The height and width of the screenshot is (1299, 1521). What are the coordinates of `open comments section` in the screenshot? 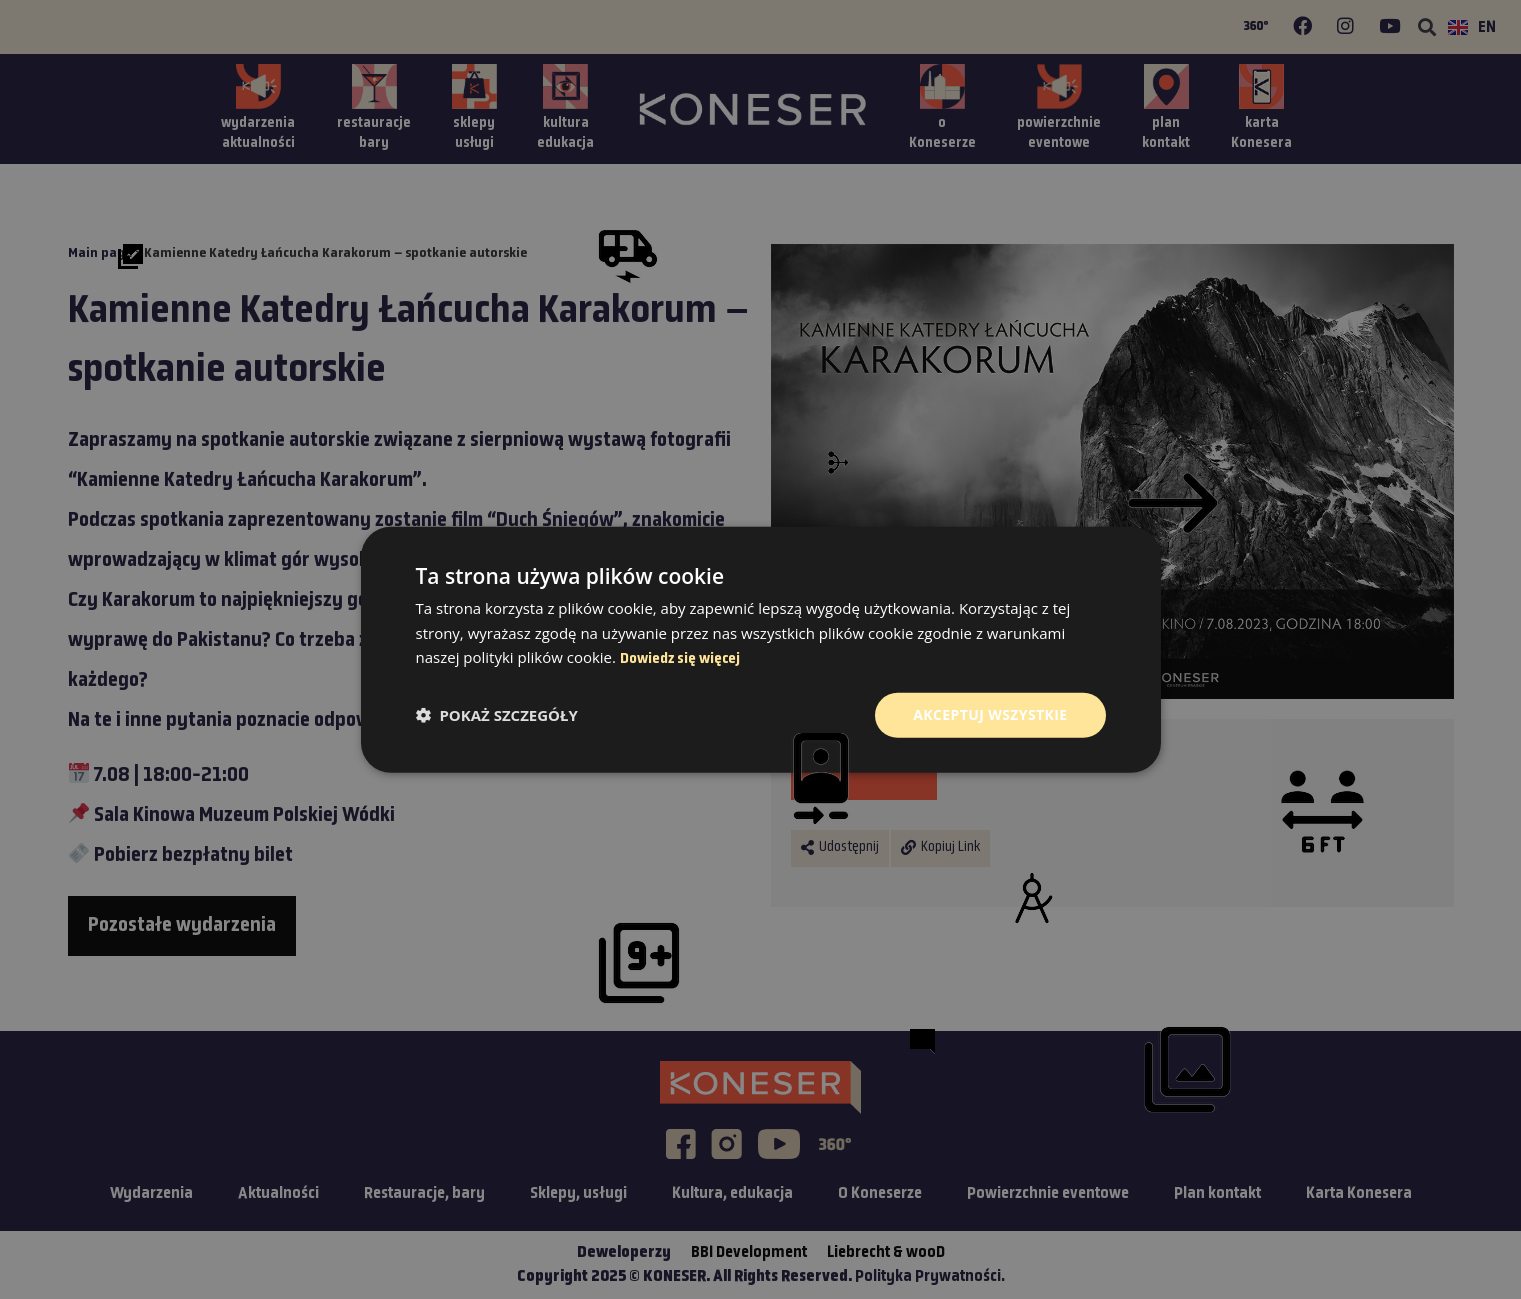 It's located at (922, 1041).